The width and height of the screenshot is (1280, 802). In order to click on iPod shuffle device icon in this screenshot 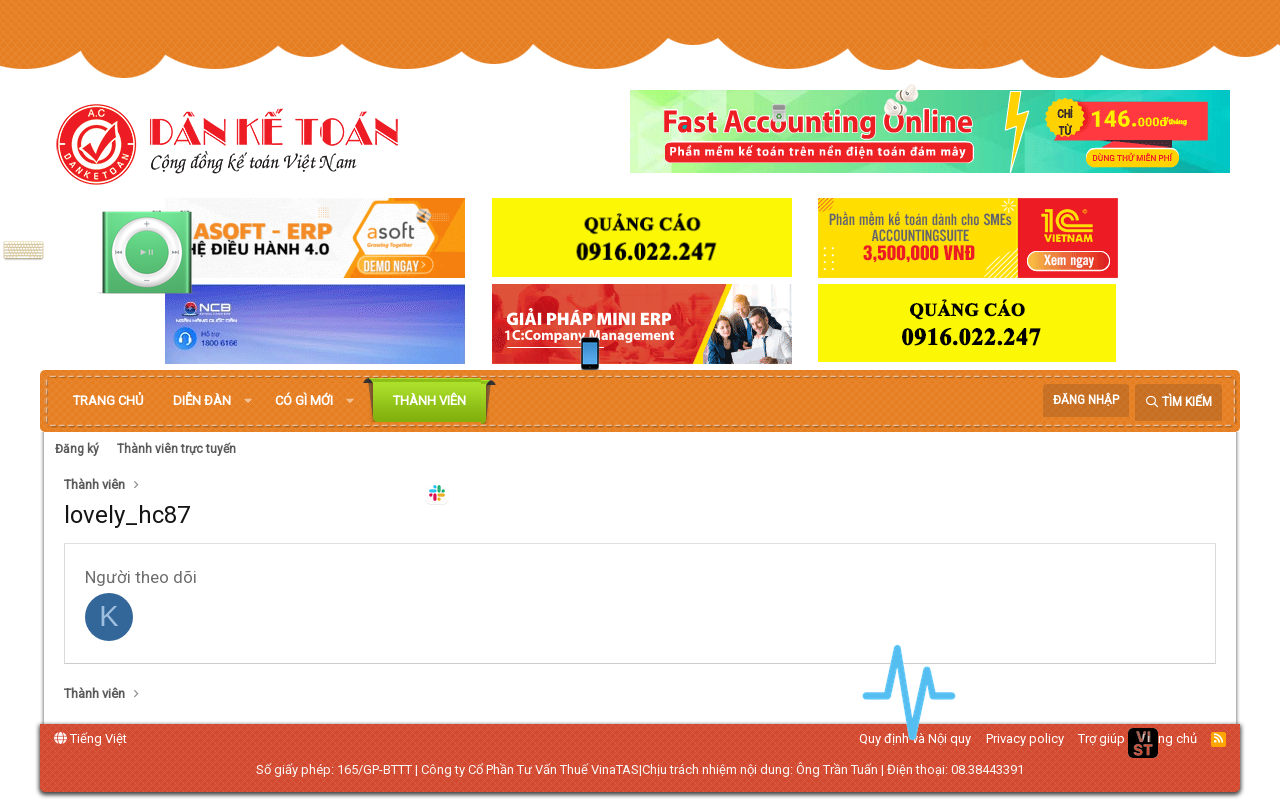, I will do `click(147, 252)`.